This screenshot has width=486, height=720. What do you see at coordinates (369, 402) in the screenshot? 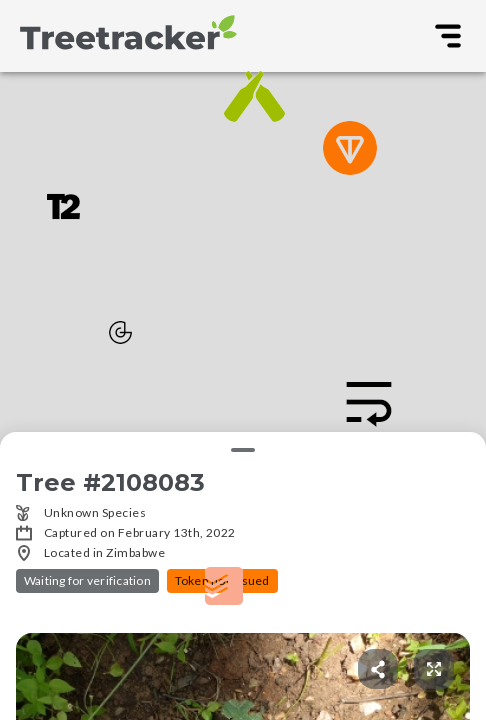
I see `toggle text wrapping in editor` at bounding box center [369, 402].